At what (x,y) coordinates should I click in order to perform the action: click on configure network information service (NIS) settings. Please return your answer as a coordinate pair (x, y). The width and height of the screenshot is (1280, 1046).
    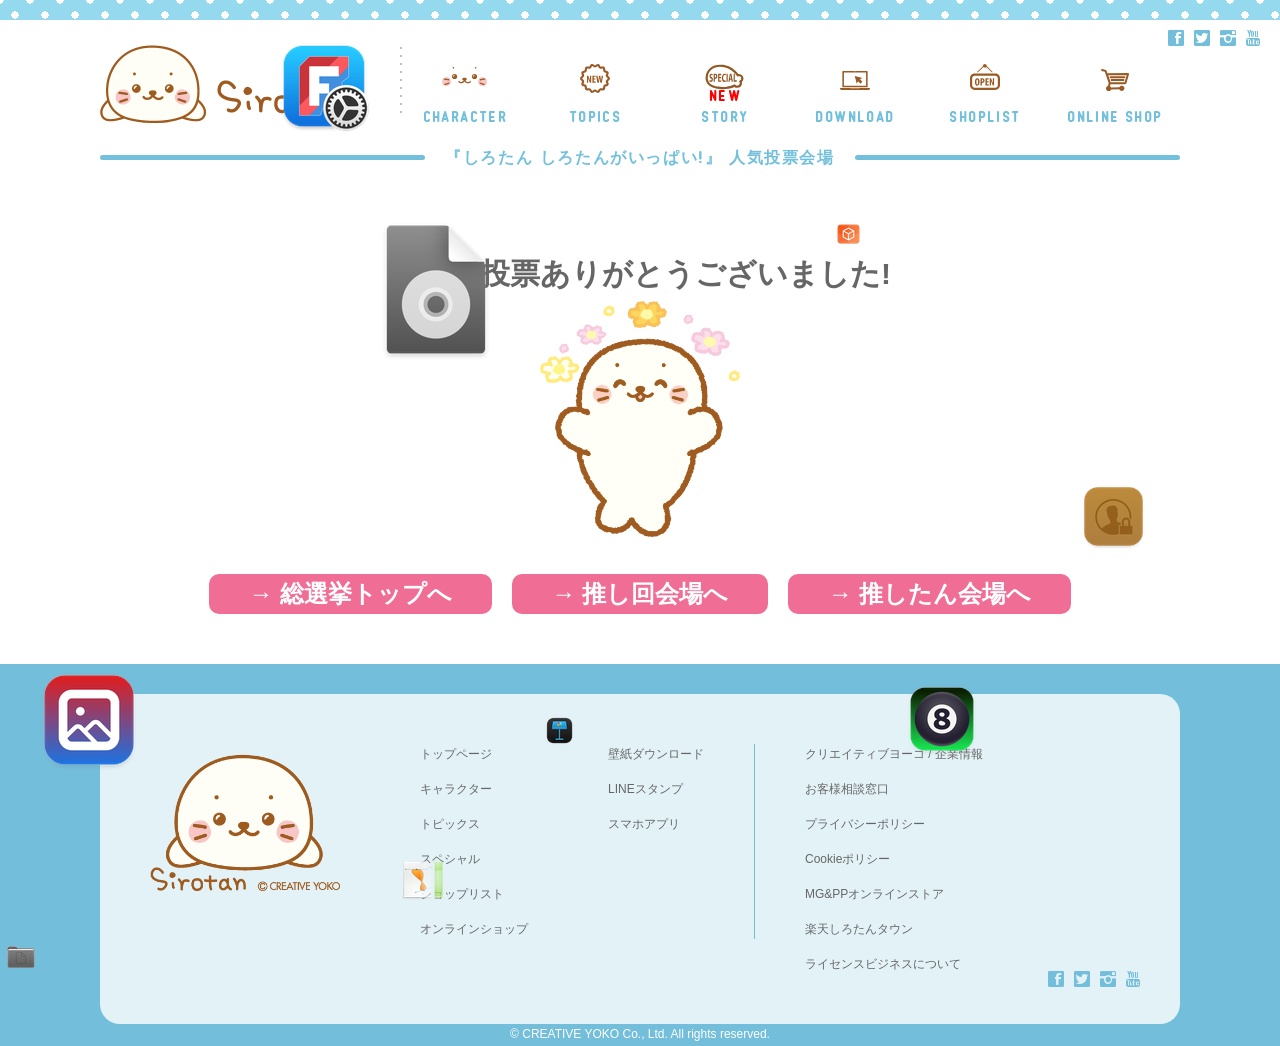
    Looking at the image, I should click on (1113, 516).